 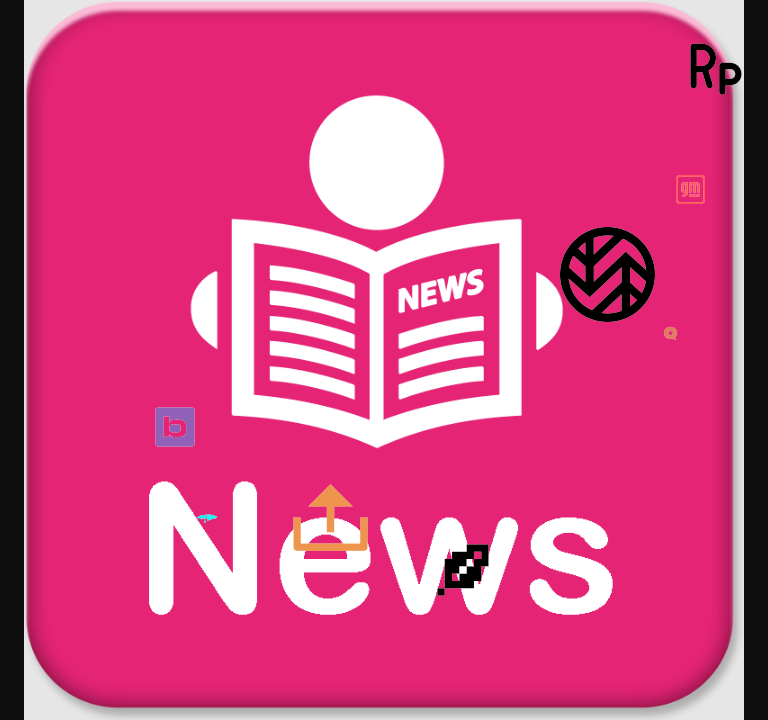 What do you see at coordinates (690, 189) in the screenshot?
I see `general motors company logo` at bounding box center [690, 189].